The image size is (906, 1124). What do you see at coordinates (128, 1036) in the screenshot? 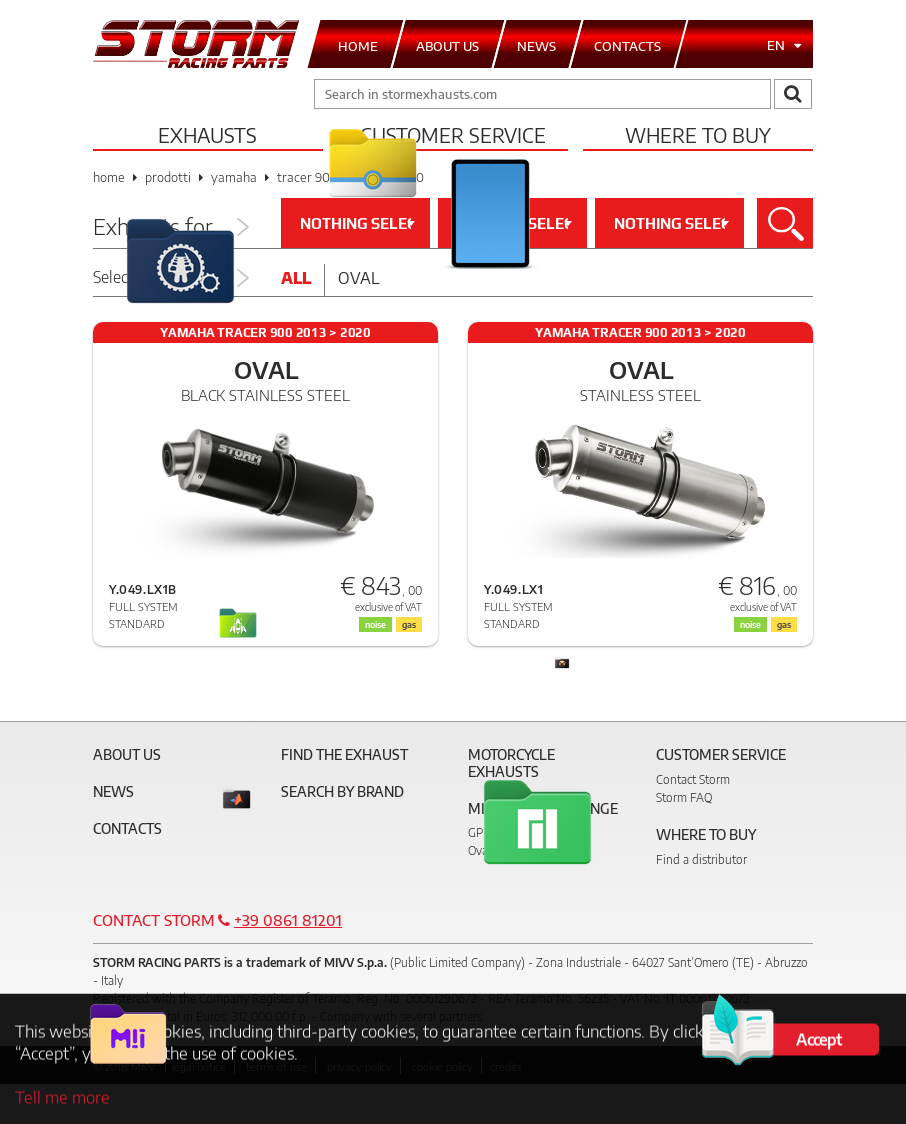
I see `open wondershare filmii video projects folder` at bounding box center [128, 1036].